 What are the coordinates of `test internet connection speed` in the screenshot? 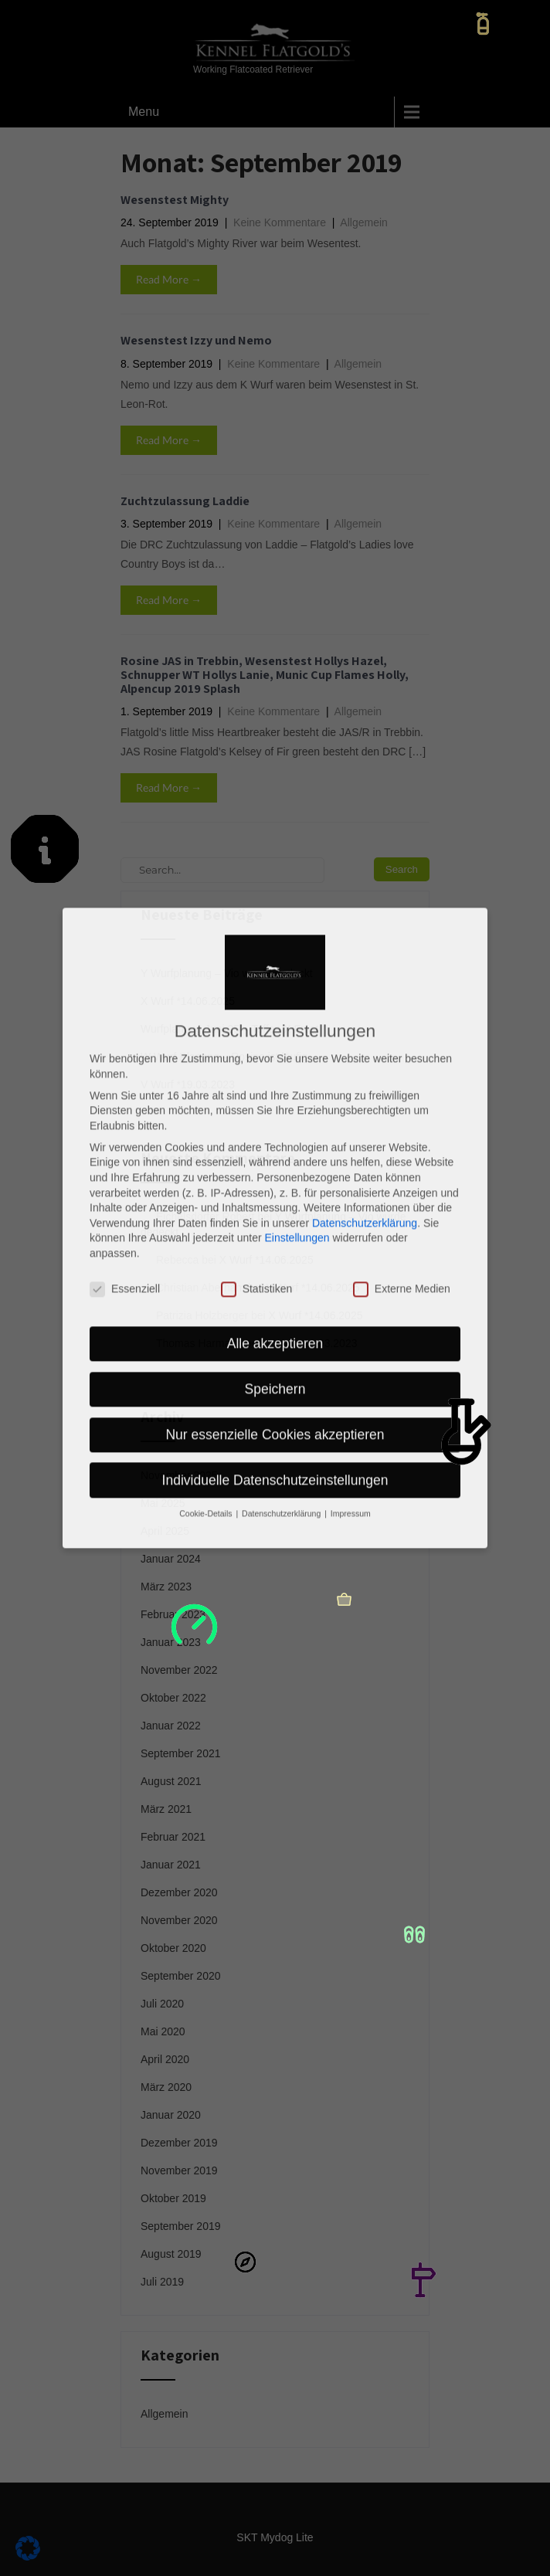 It's located at (194, 1624).